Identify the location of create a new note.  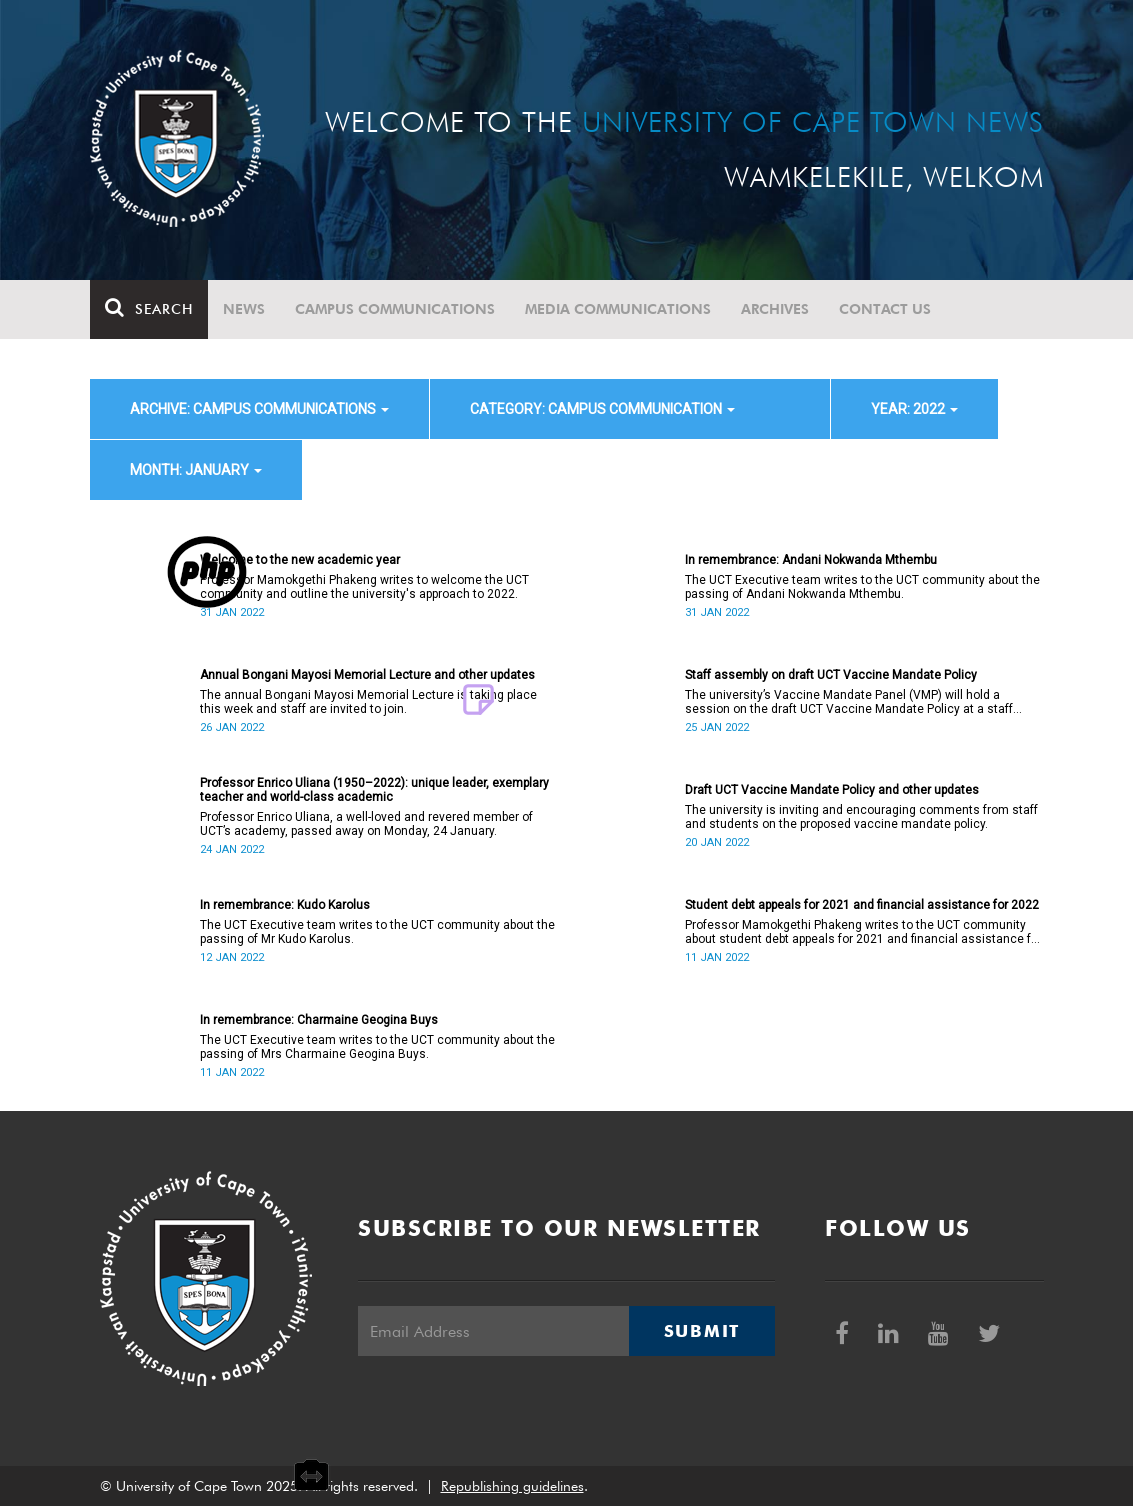
(478, 699).